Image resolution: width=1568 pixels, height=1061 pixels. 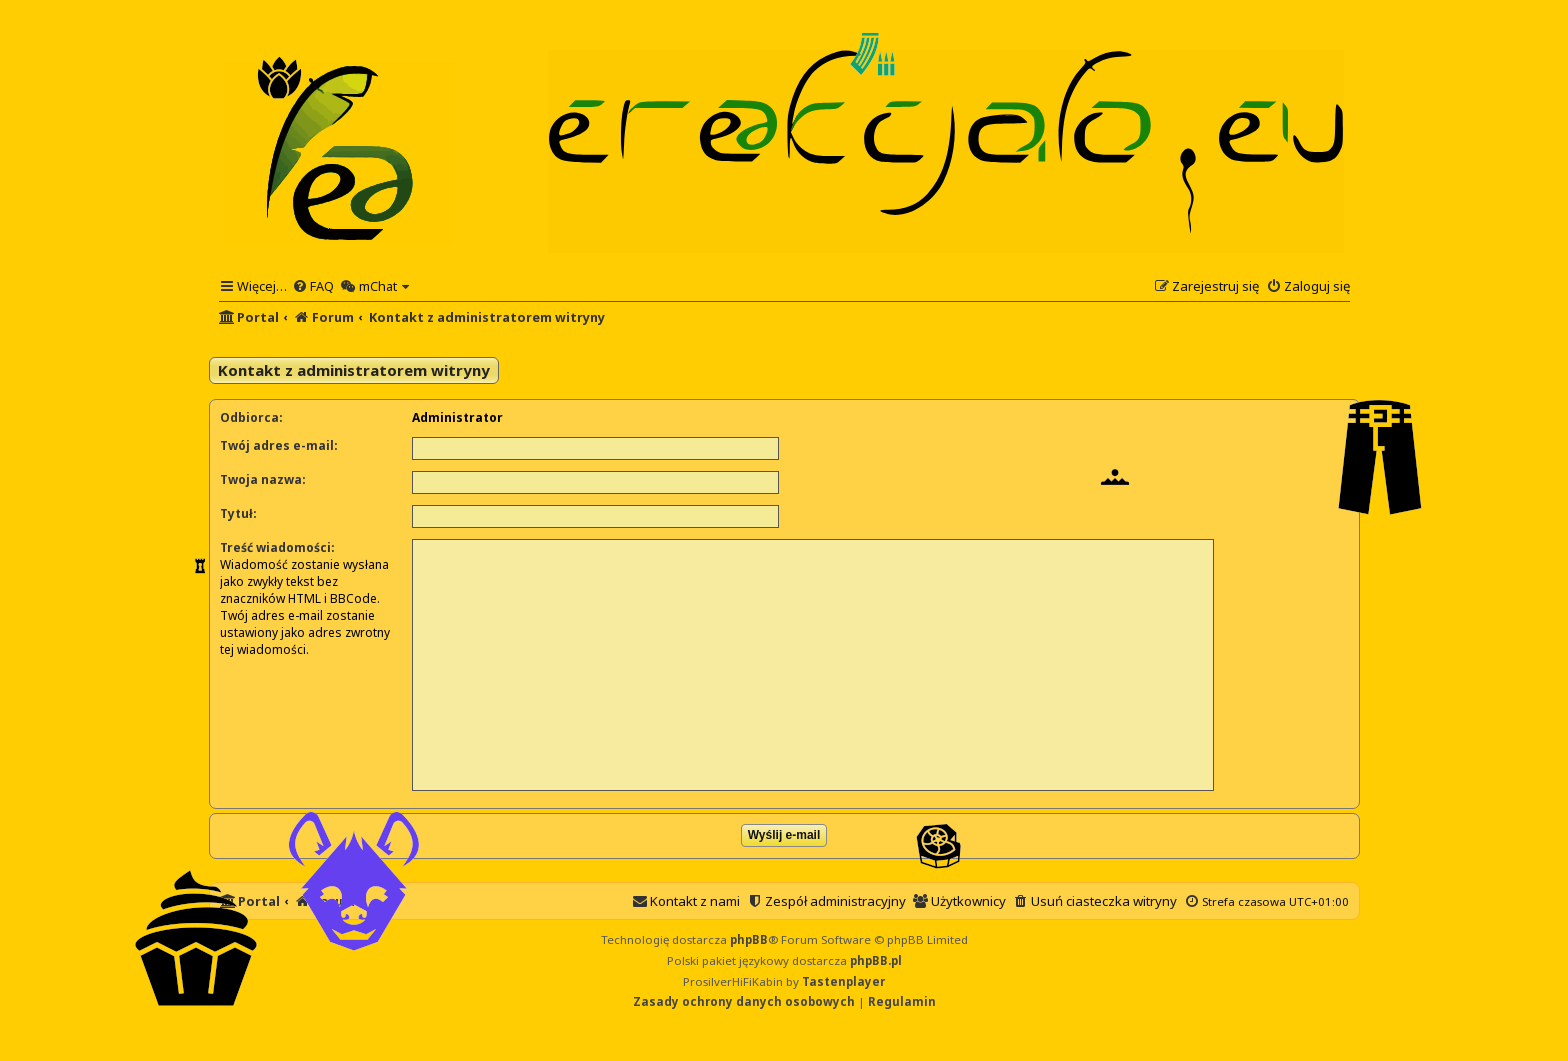 I want to click on ammunition or magazine inventory in a game, so click(x=872, y=53).